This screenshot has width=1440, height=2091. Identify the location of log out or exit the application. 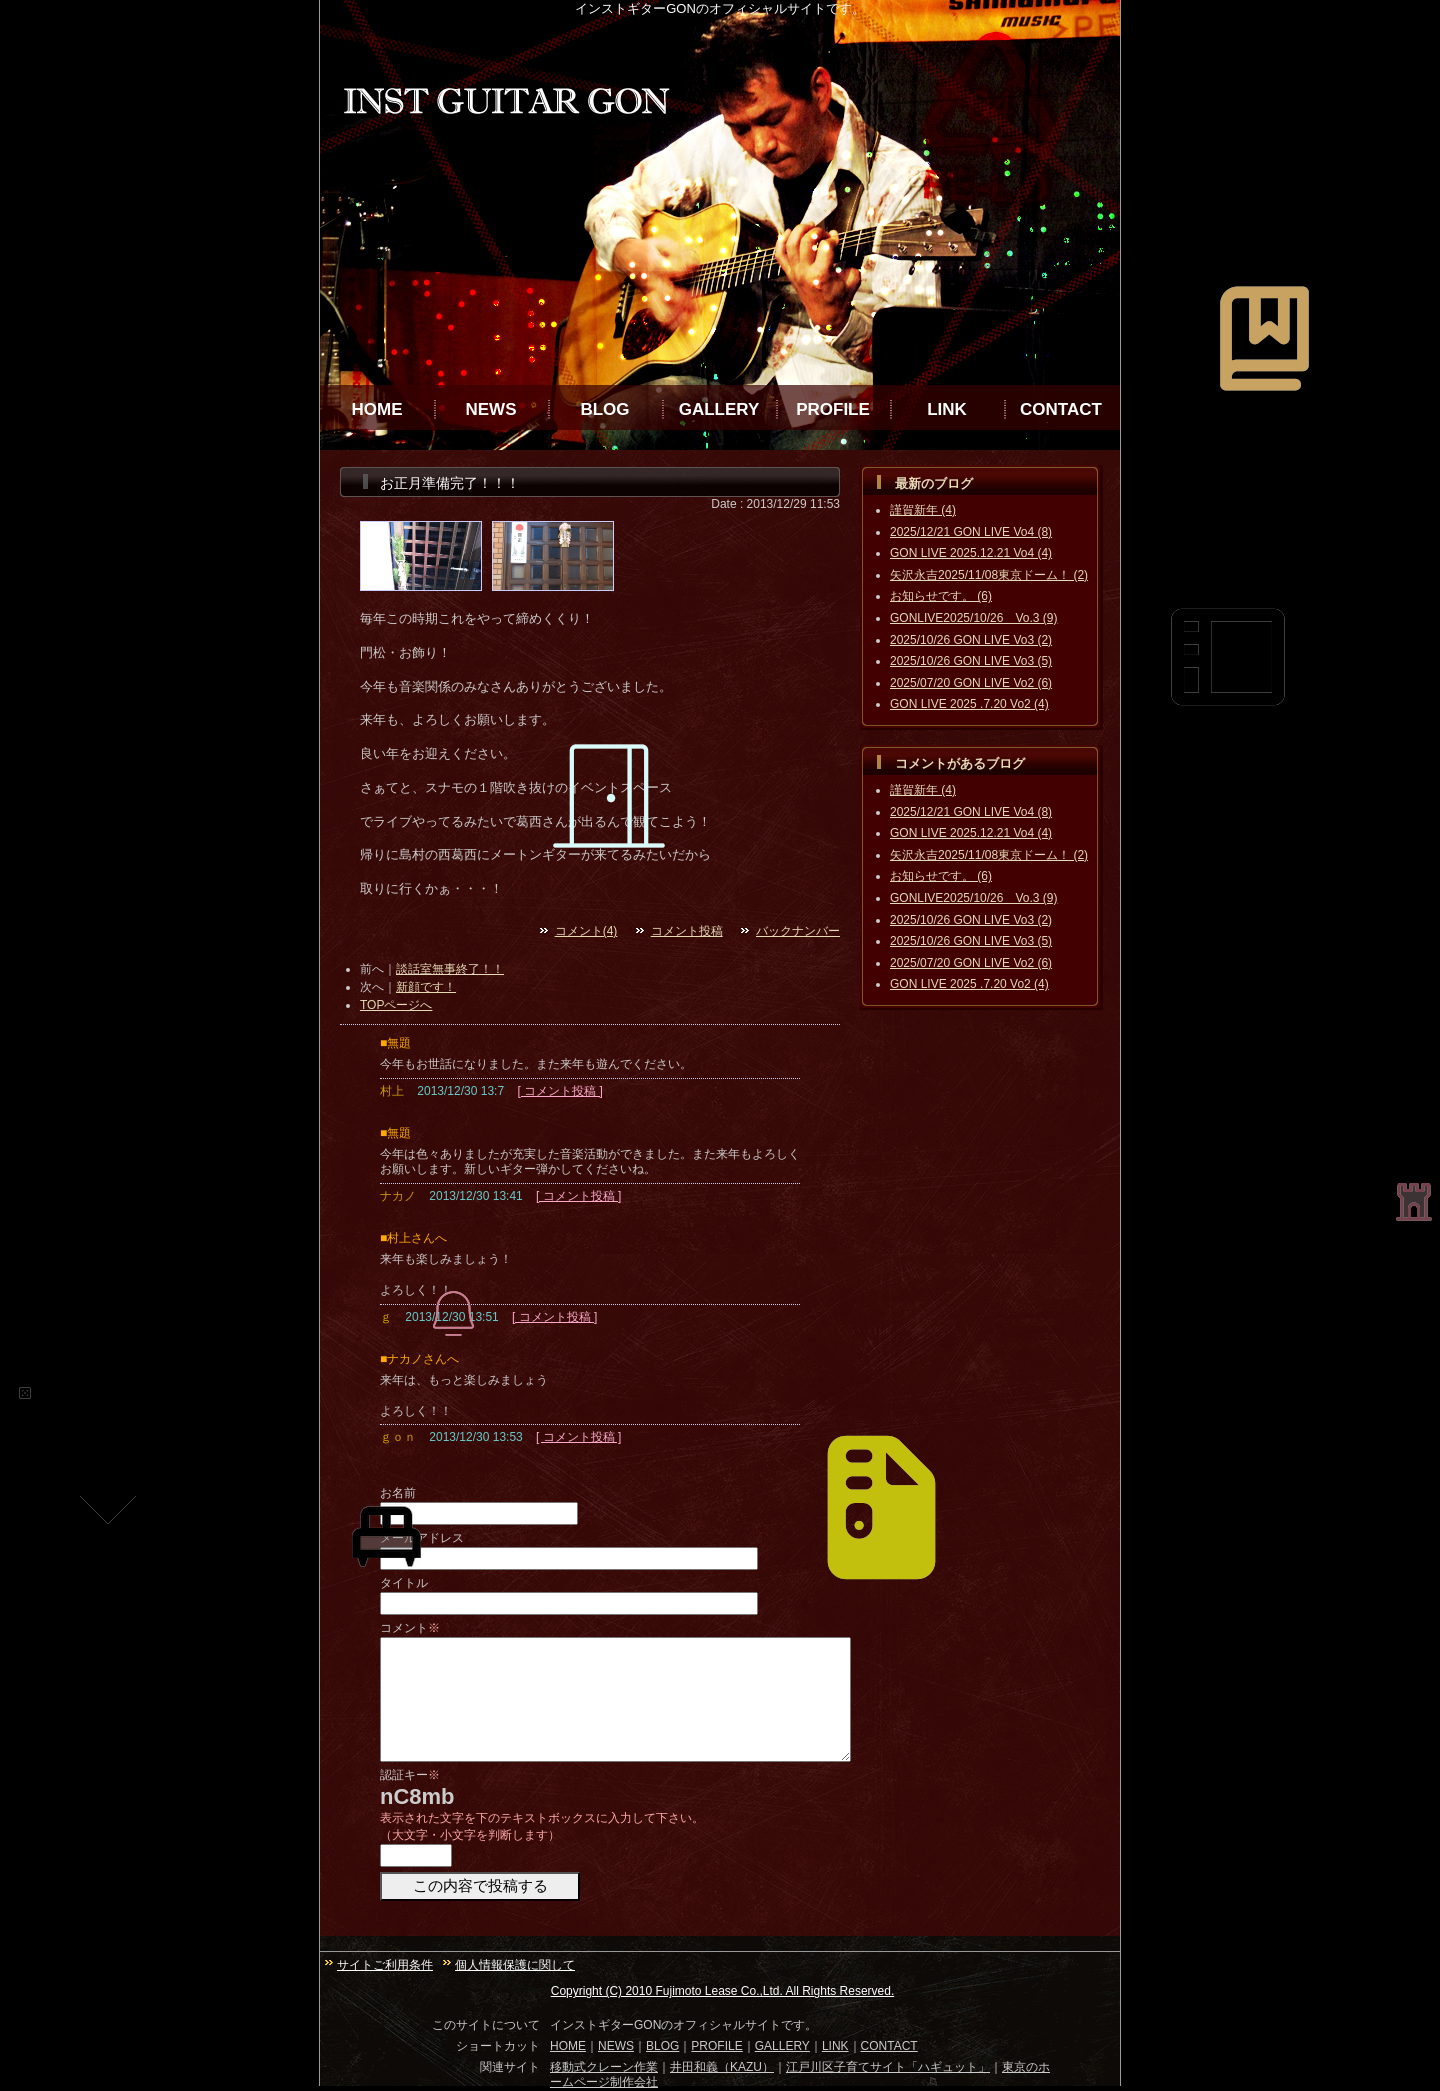
(609, 796).